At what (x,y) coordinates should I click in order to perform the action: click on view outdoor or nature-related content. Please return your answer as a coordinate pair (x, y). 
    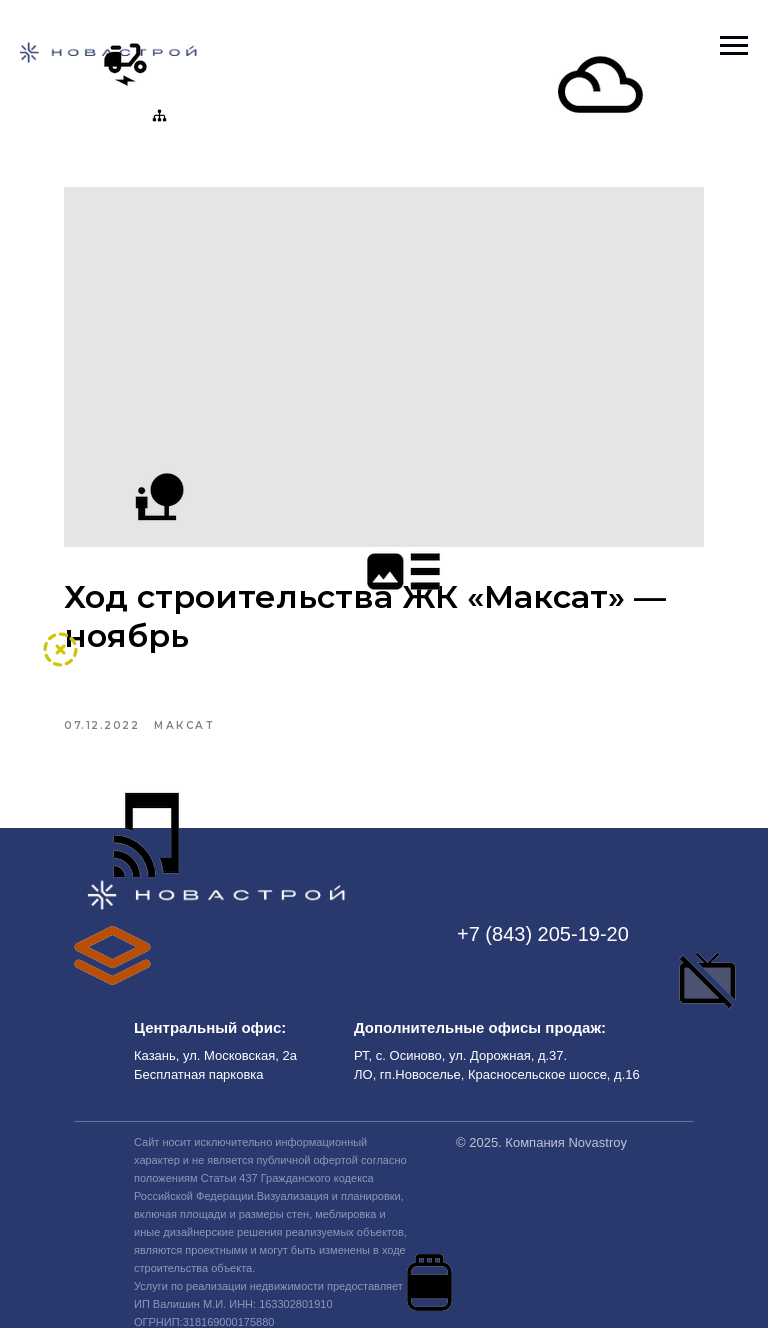
    Looking at the image, I should click on (159, 496).